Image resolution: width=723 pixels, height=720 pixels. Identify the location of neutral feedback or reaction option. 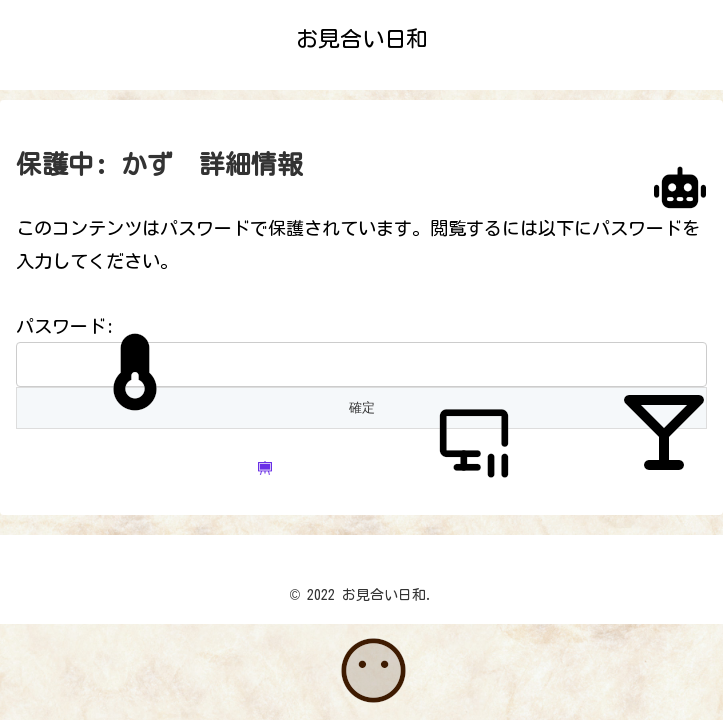
(373, 670).